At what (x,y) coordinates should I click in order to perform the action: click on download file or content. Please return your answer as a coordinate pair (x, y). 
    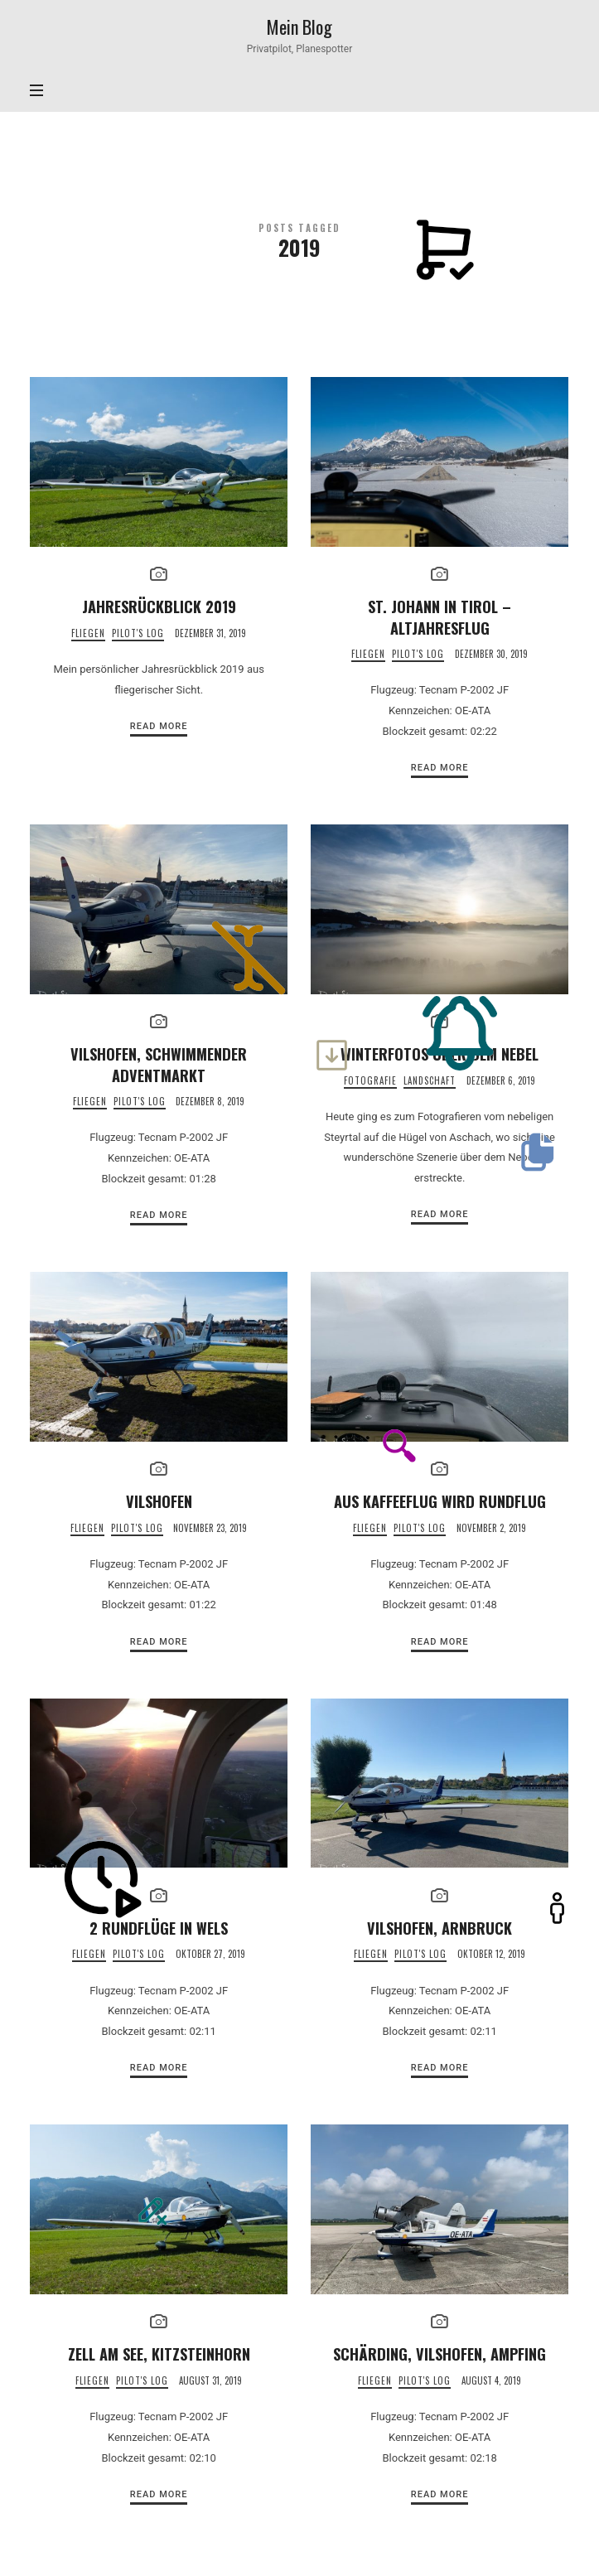
    Looking at the image, I should click on (331, 1055).